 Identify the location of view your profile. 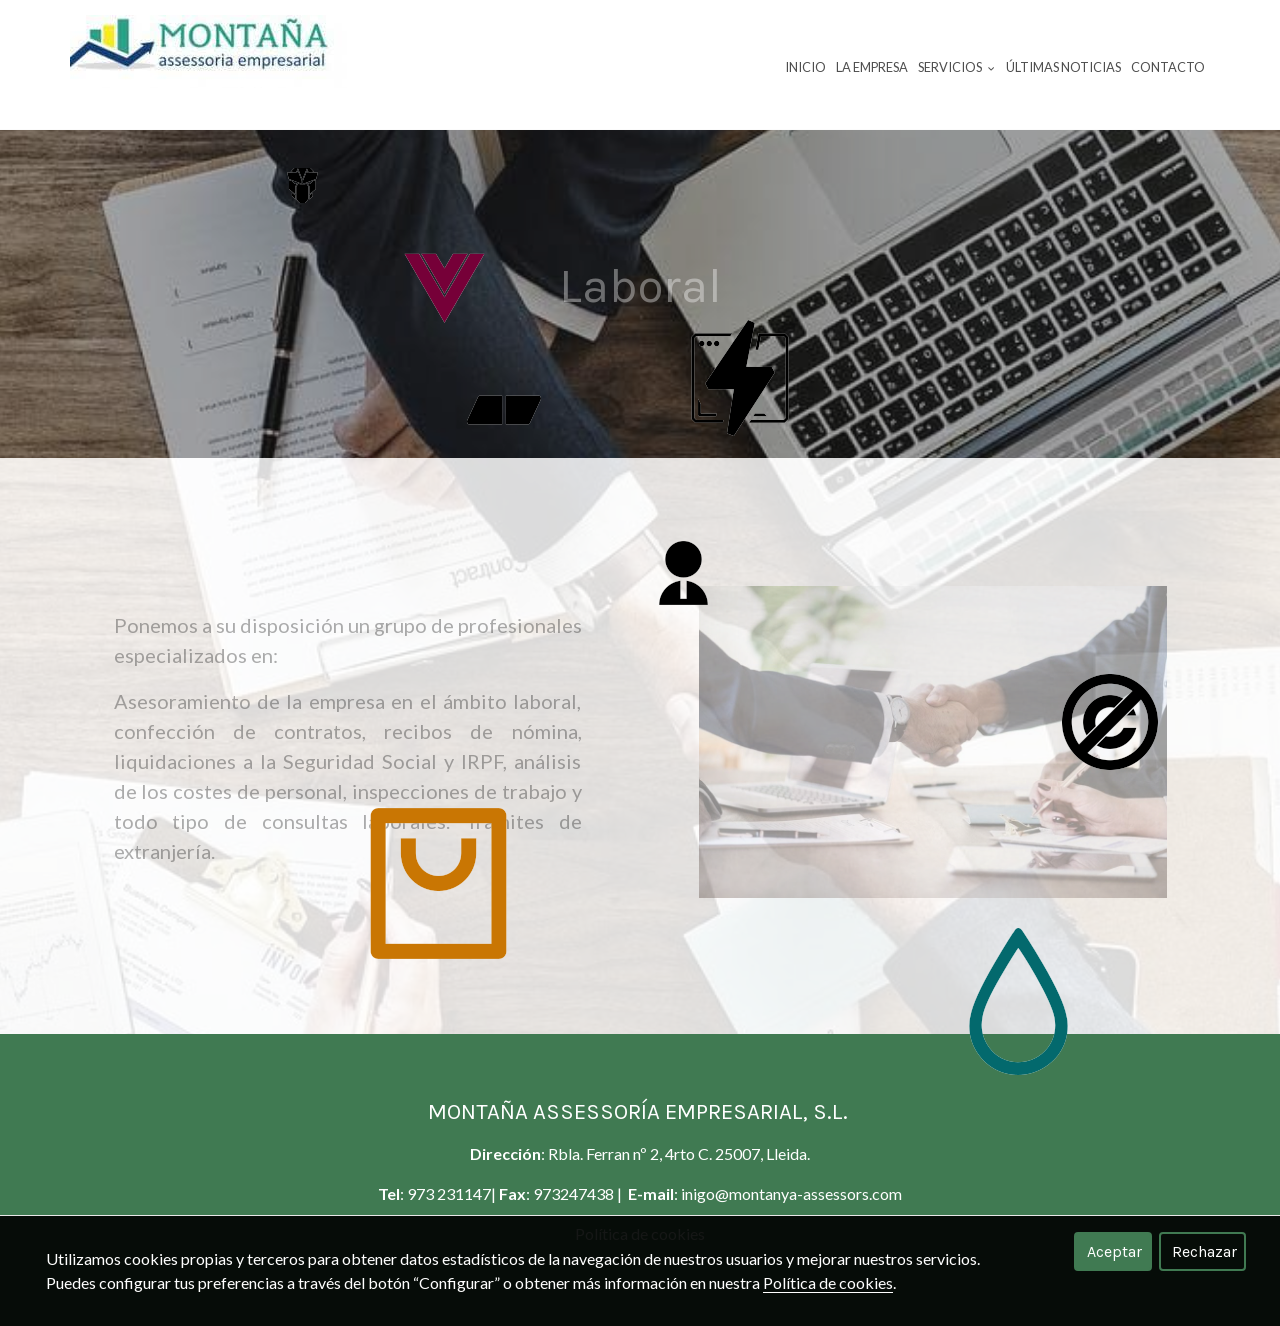
(683, 574).